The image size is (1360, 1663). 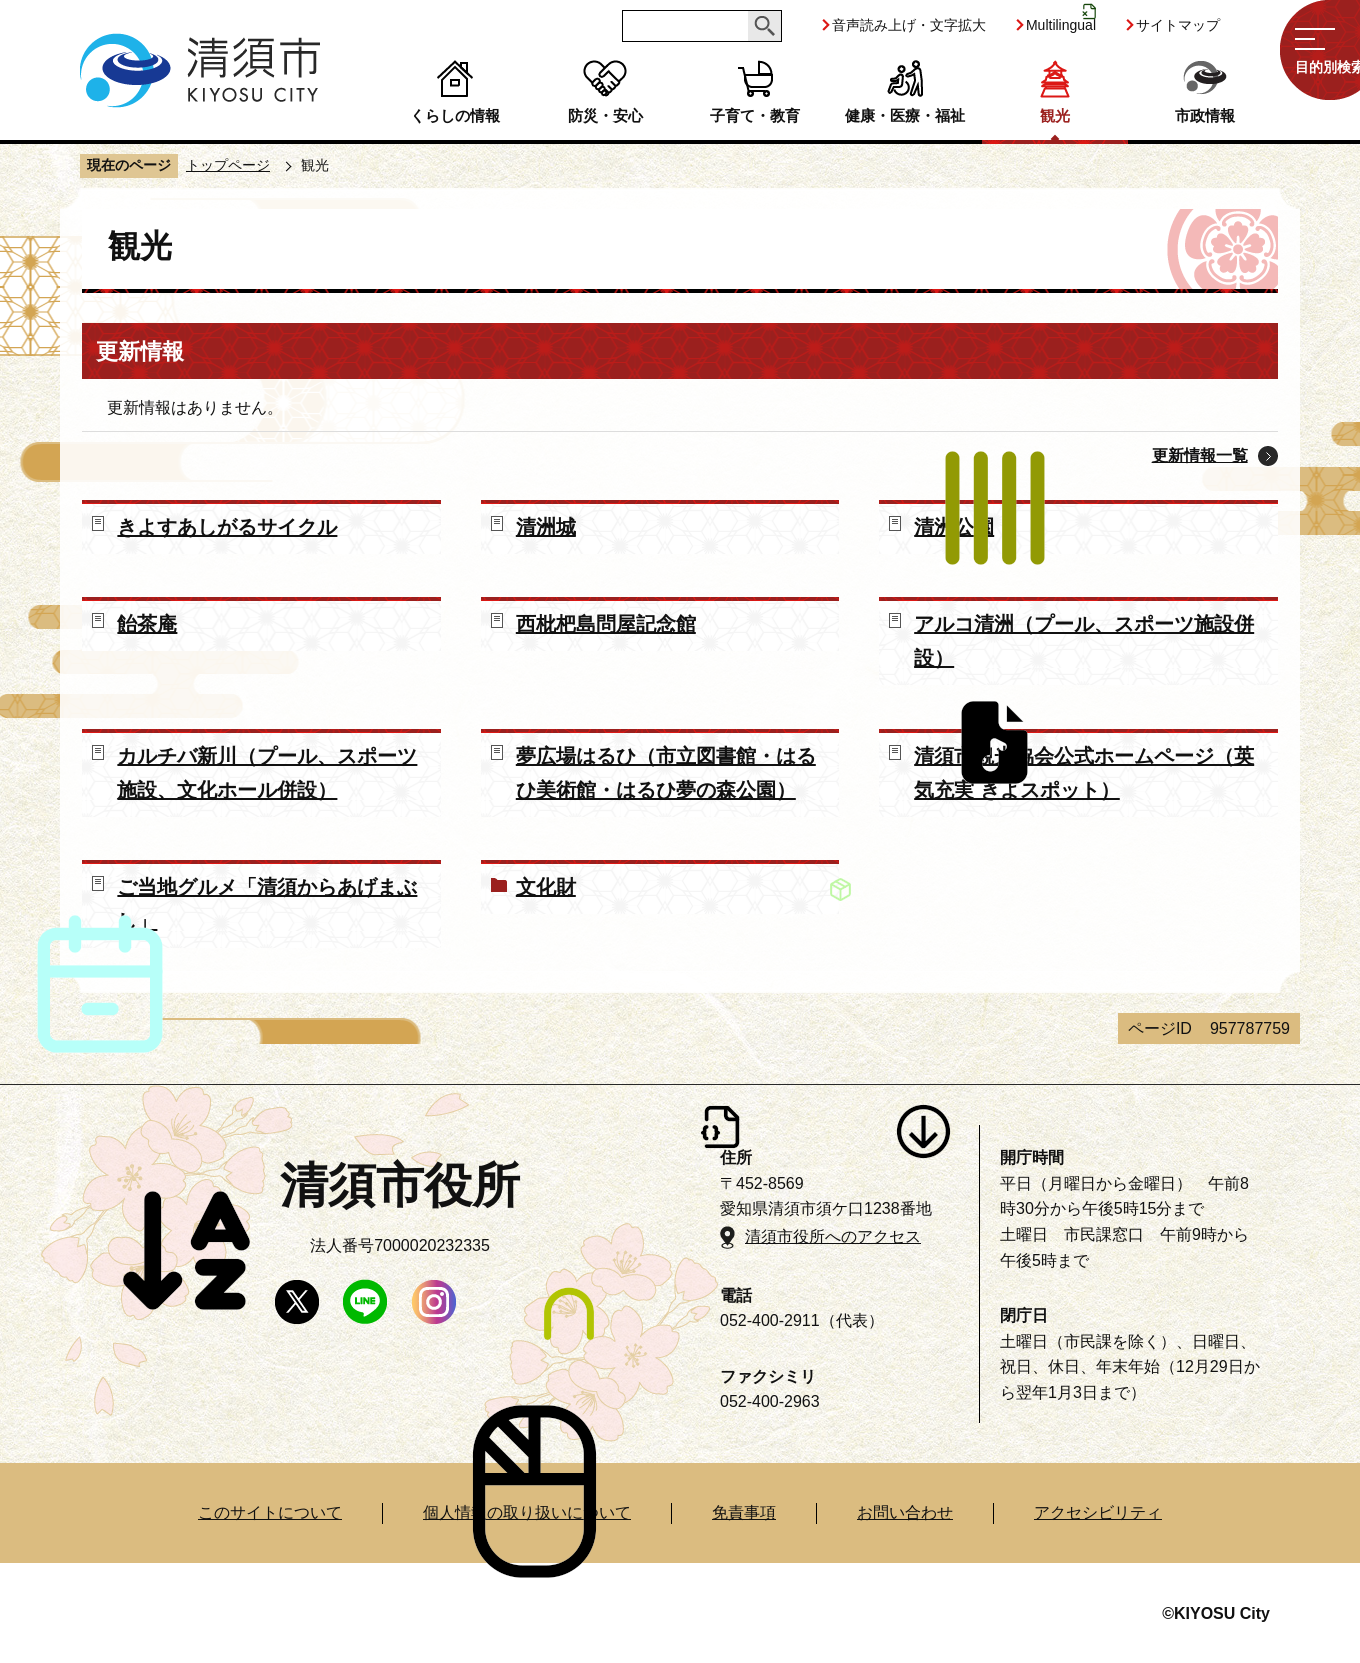 I want to click on indicates set intersection in a data or math application, so click(x=569, y=1315).